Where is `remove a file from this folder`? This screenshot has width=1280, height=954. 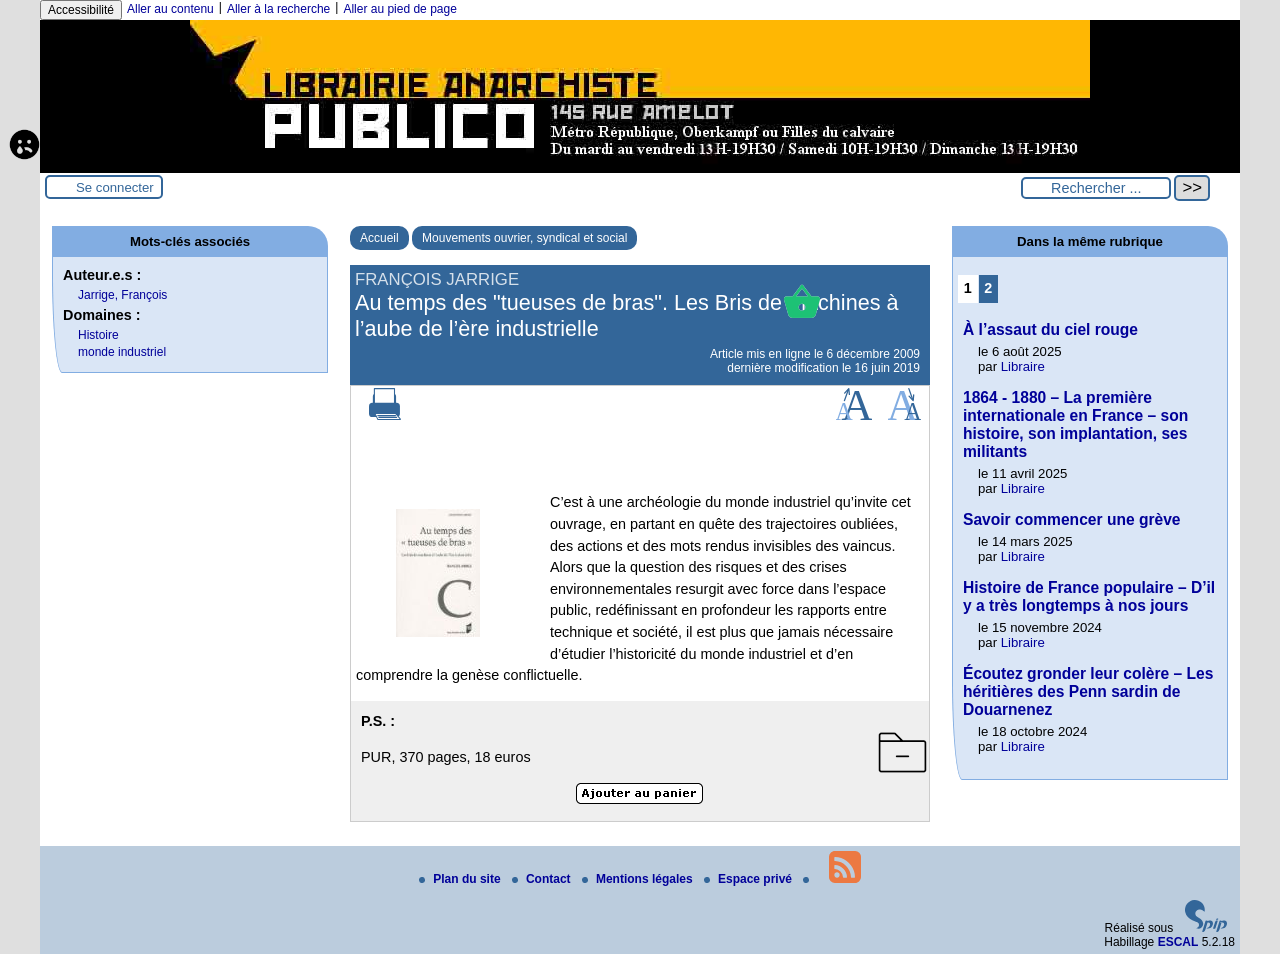
remove a file from this folder is located at coordinates (902, 752).